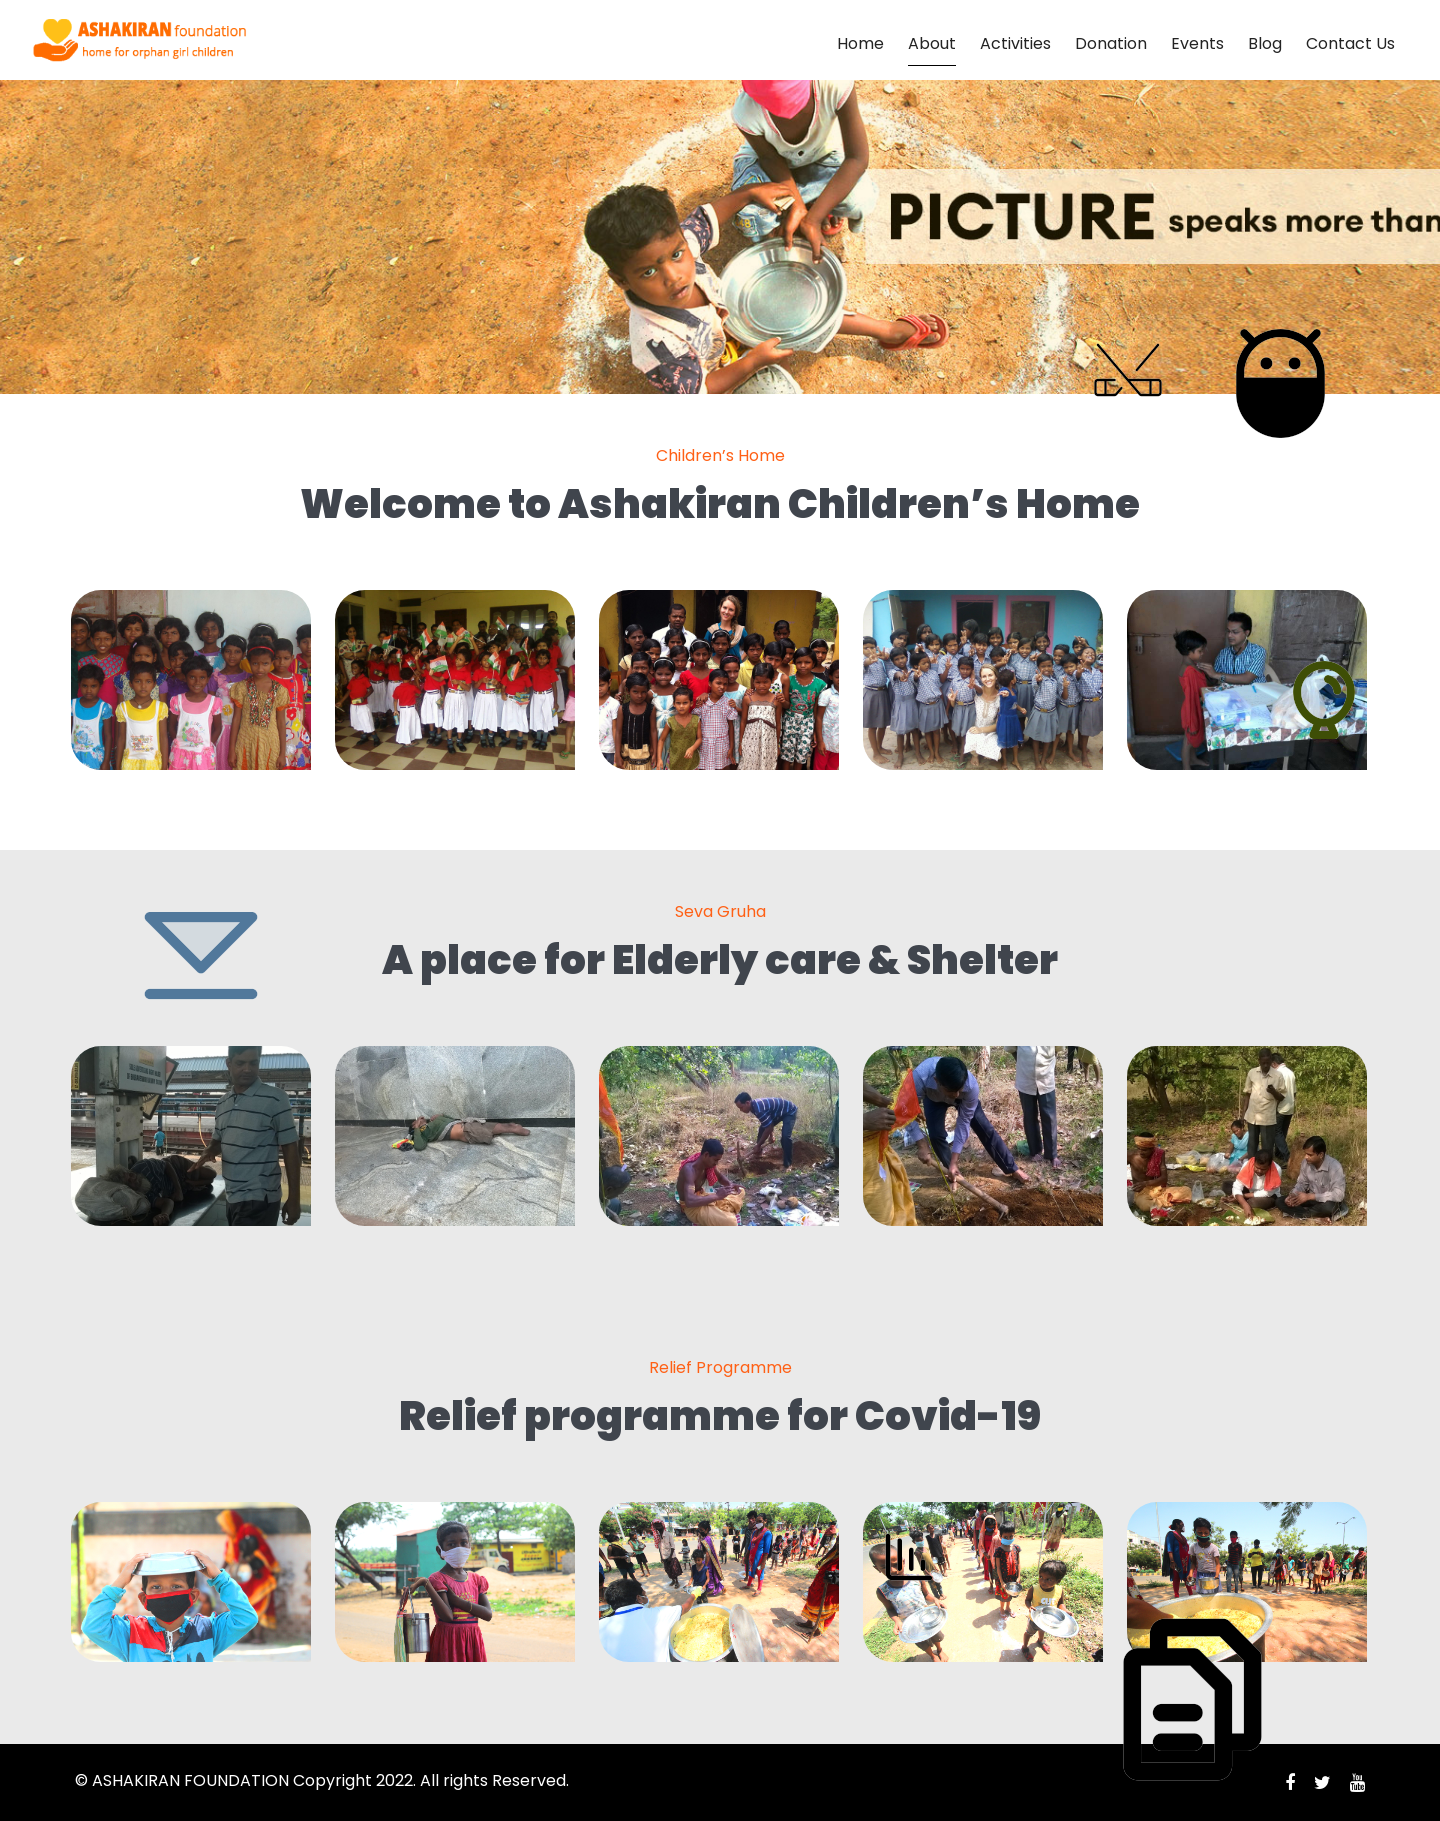 The width and height of the screenshot is (1440, 1821). What do you see at coordinates (1128, 370) in the screenshot?
I see `view hockey scores or game updates` at bounding box center [1128, 370].